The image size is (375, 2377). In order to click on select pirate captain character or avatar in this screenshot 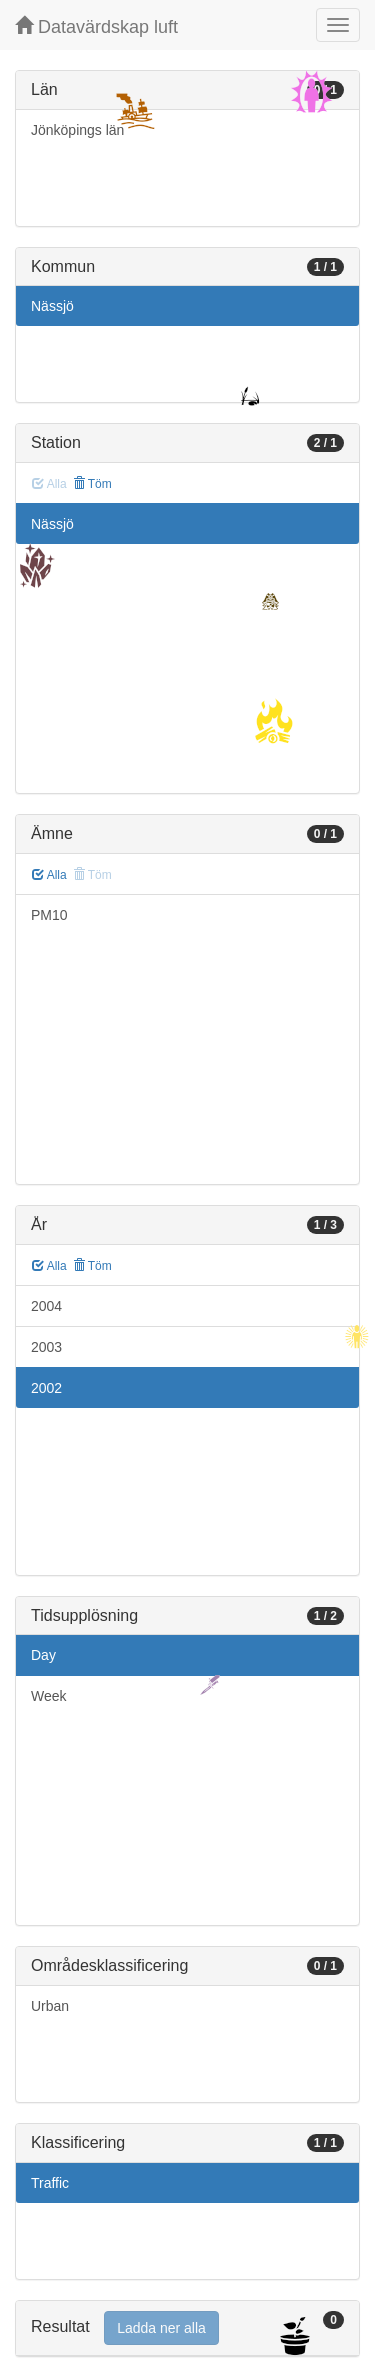, I will do `click(270, 601)`.